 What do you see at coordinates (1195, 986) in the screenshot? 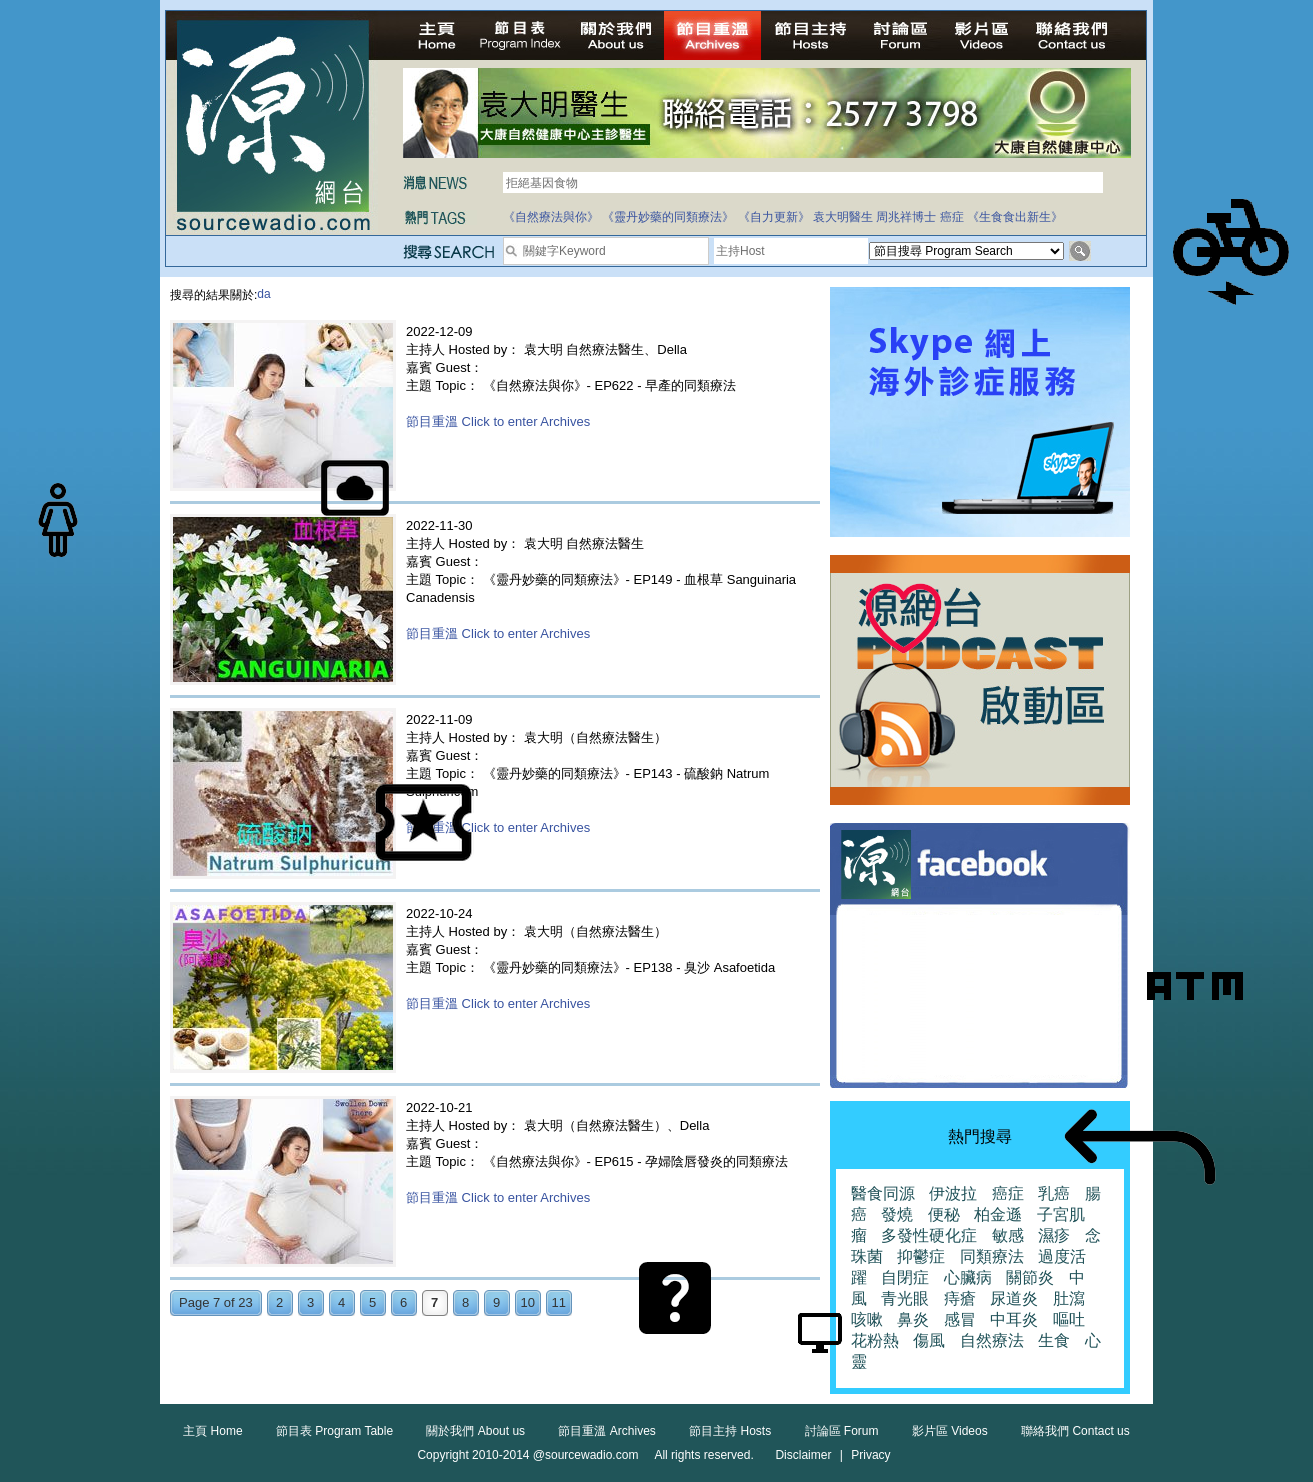
I see `find nearby ATM locations` at bounding box center [1195, 986].